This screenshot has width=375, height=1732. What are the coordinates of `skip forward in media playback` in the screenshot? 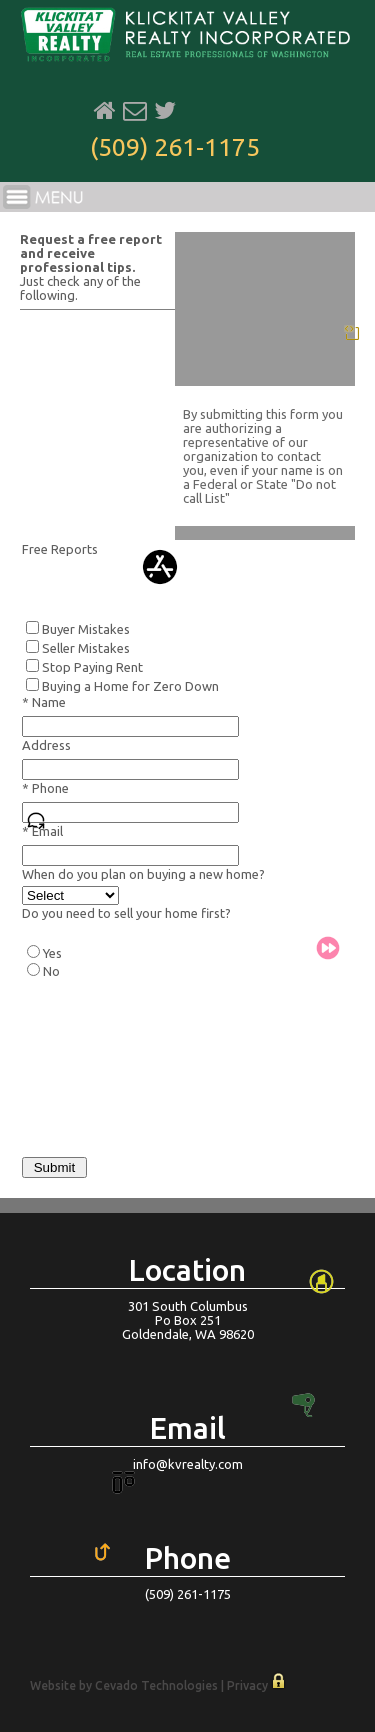 It's located at (328, 948).